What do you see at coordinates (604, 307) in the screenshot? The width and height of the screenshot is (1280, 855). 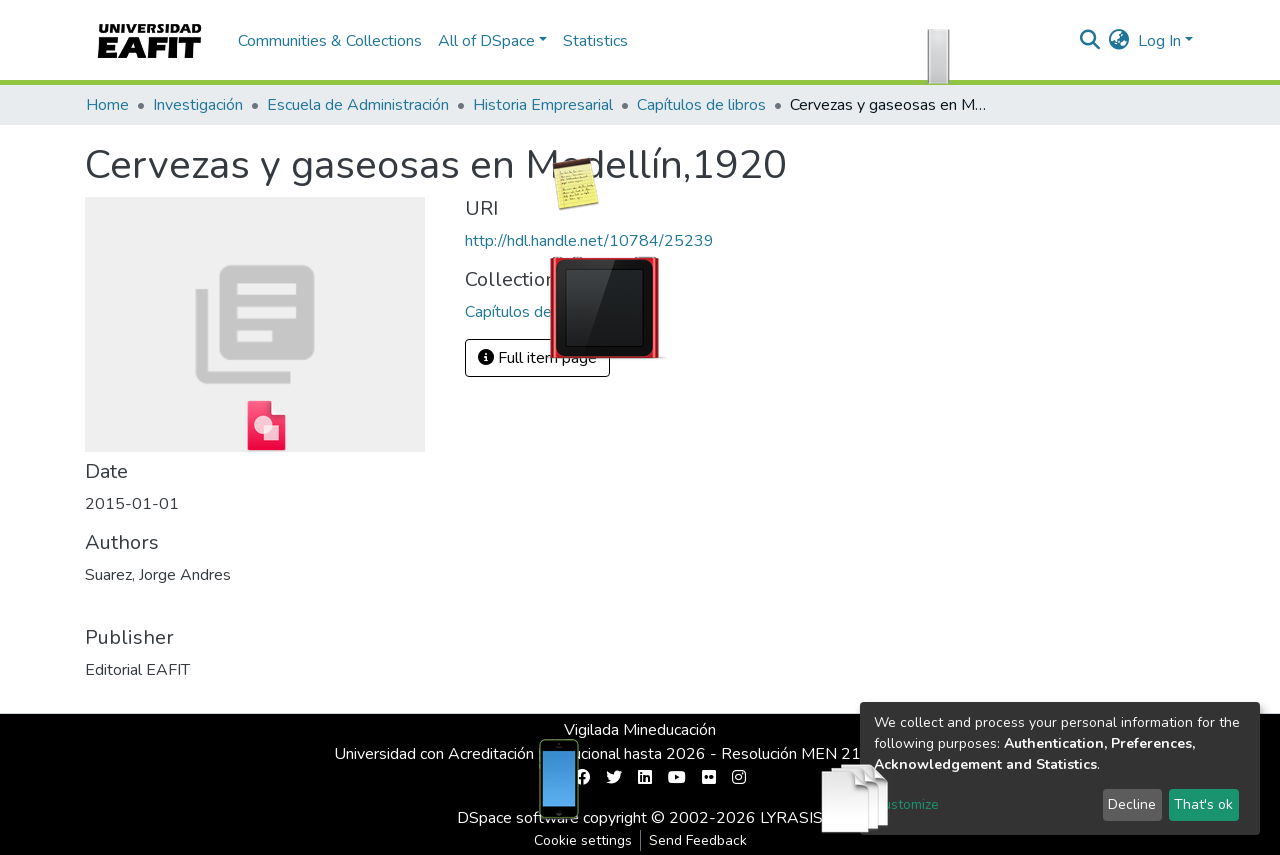 I see `represents a connected iPod nano device` at bounding box center [604, 307].